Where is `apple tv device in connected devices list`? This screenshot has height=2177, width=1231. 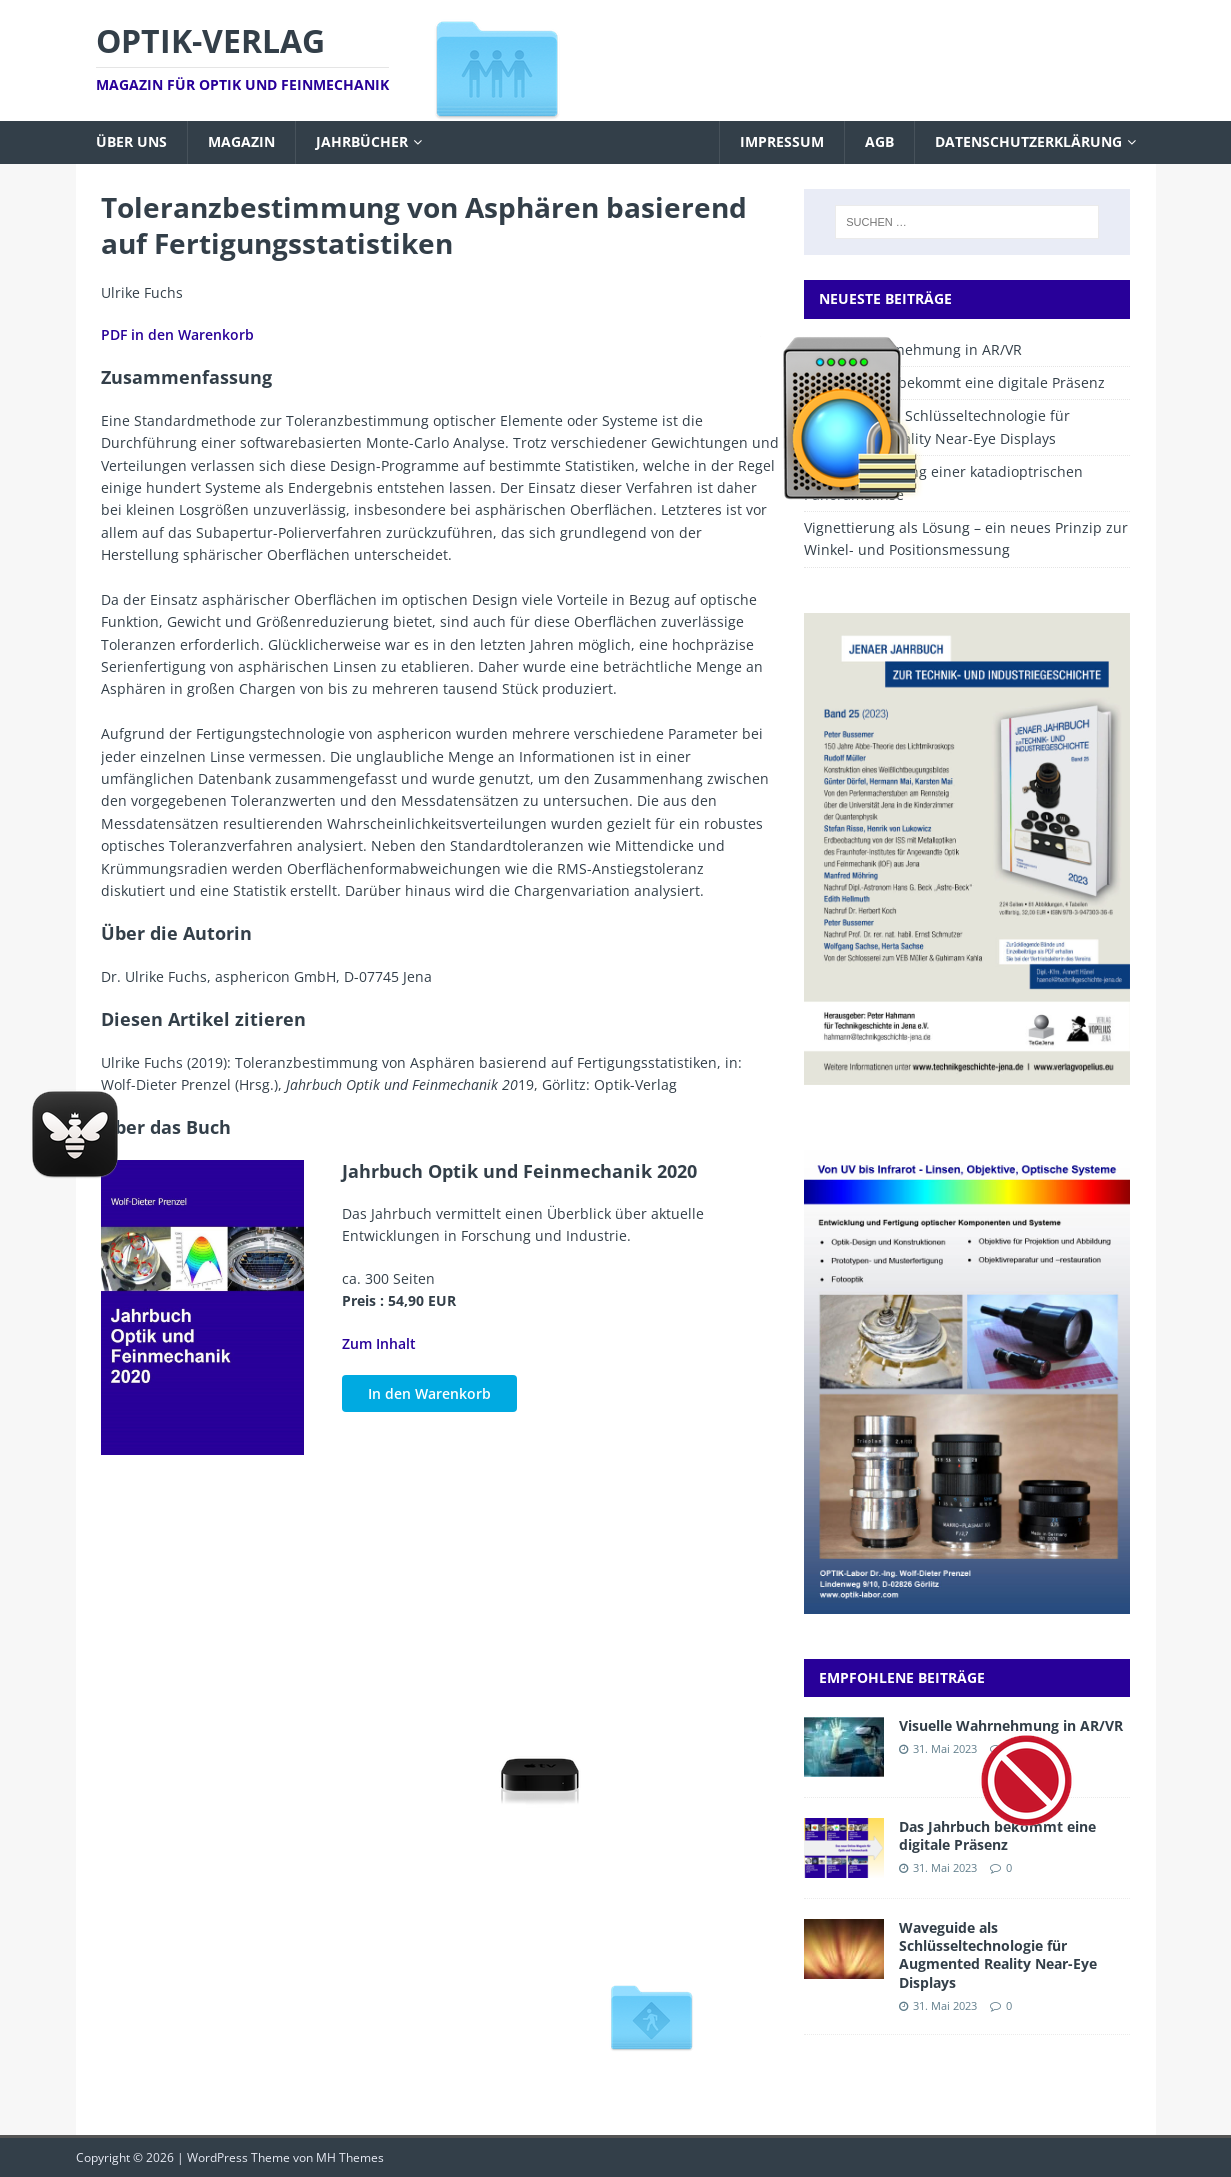 apple tv device in connected devices list is located at coordinates (540, 1783).